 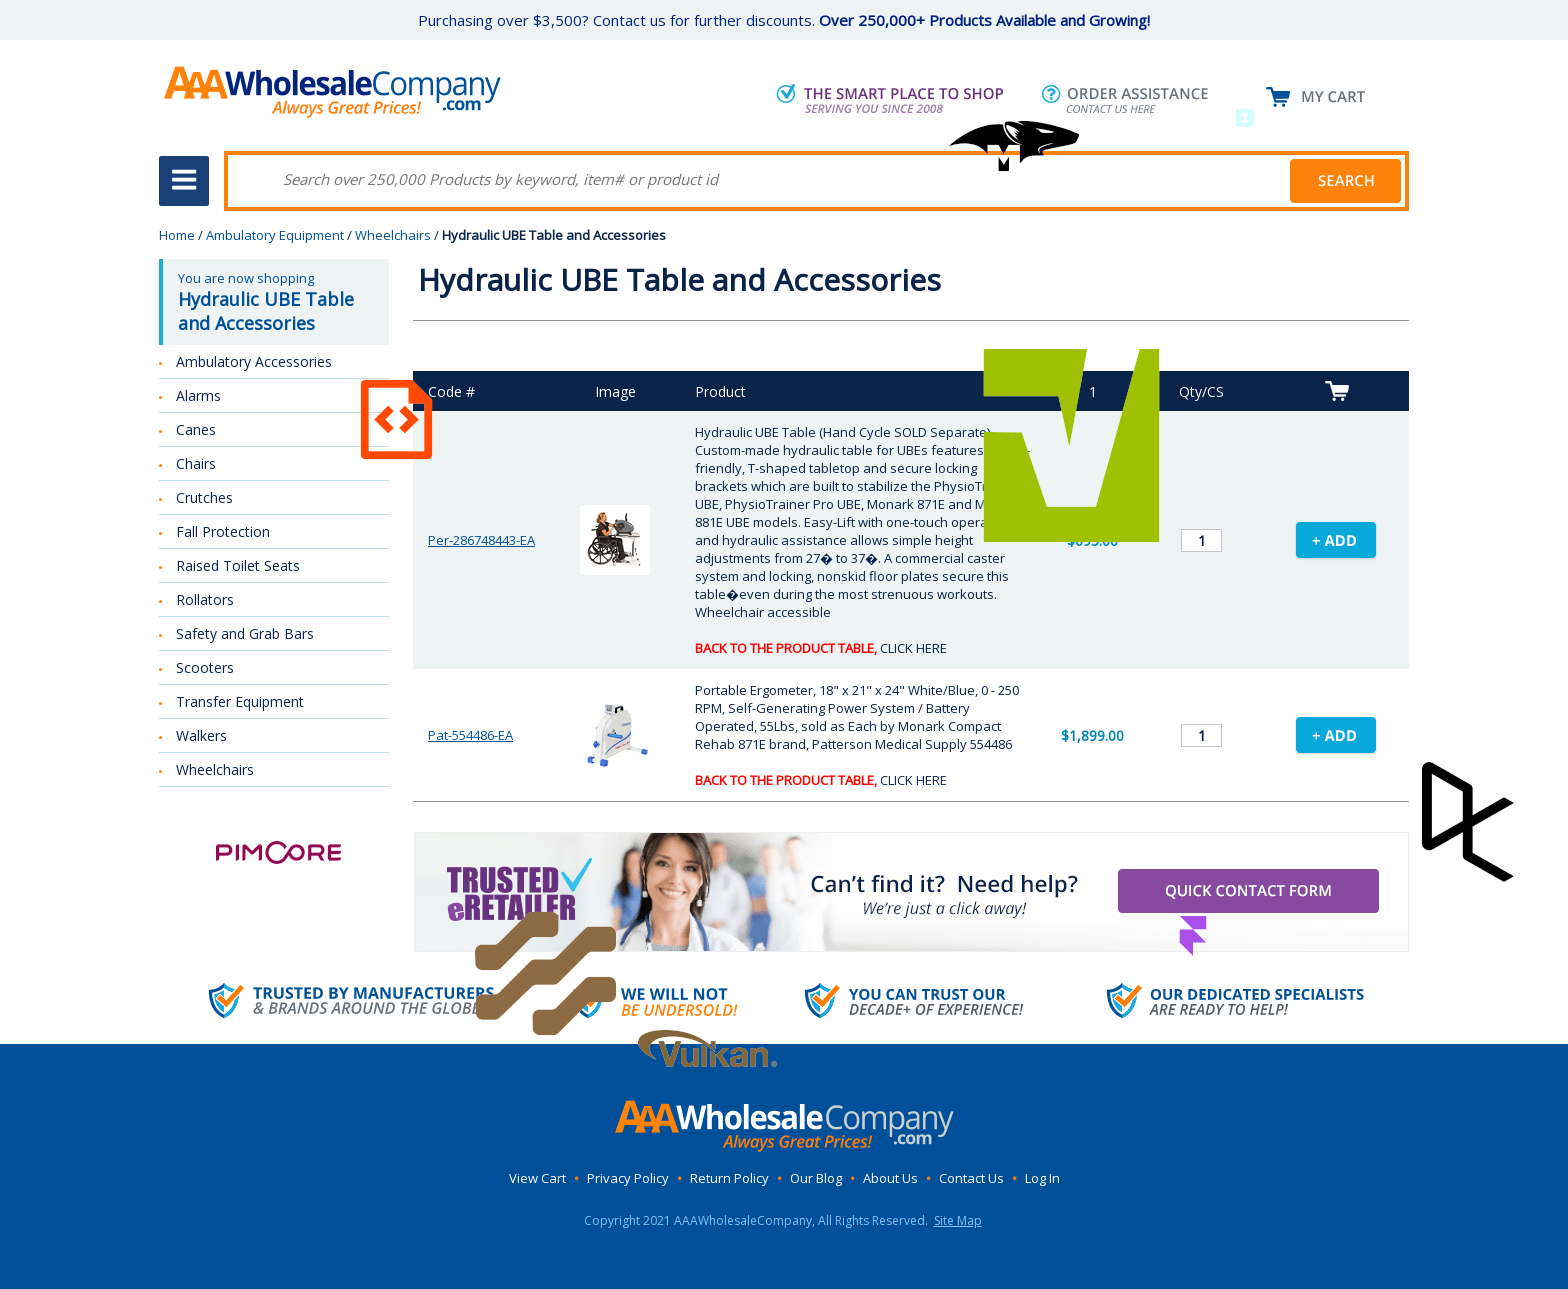 I want to click on langflow app logo, so click(x=545, y=973).